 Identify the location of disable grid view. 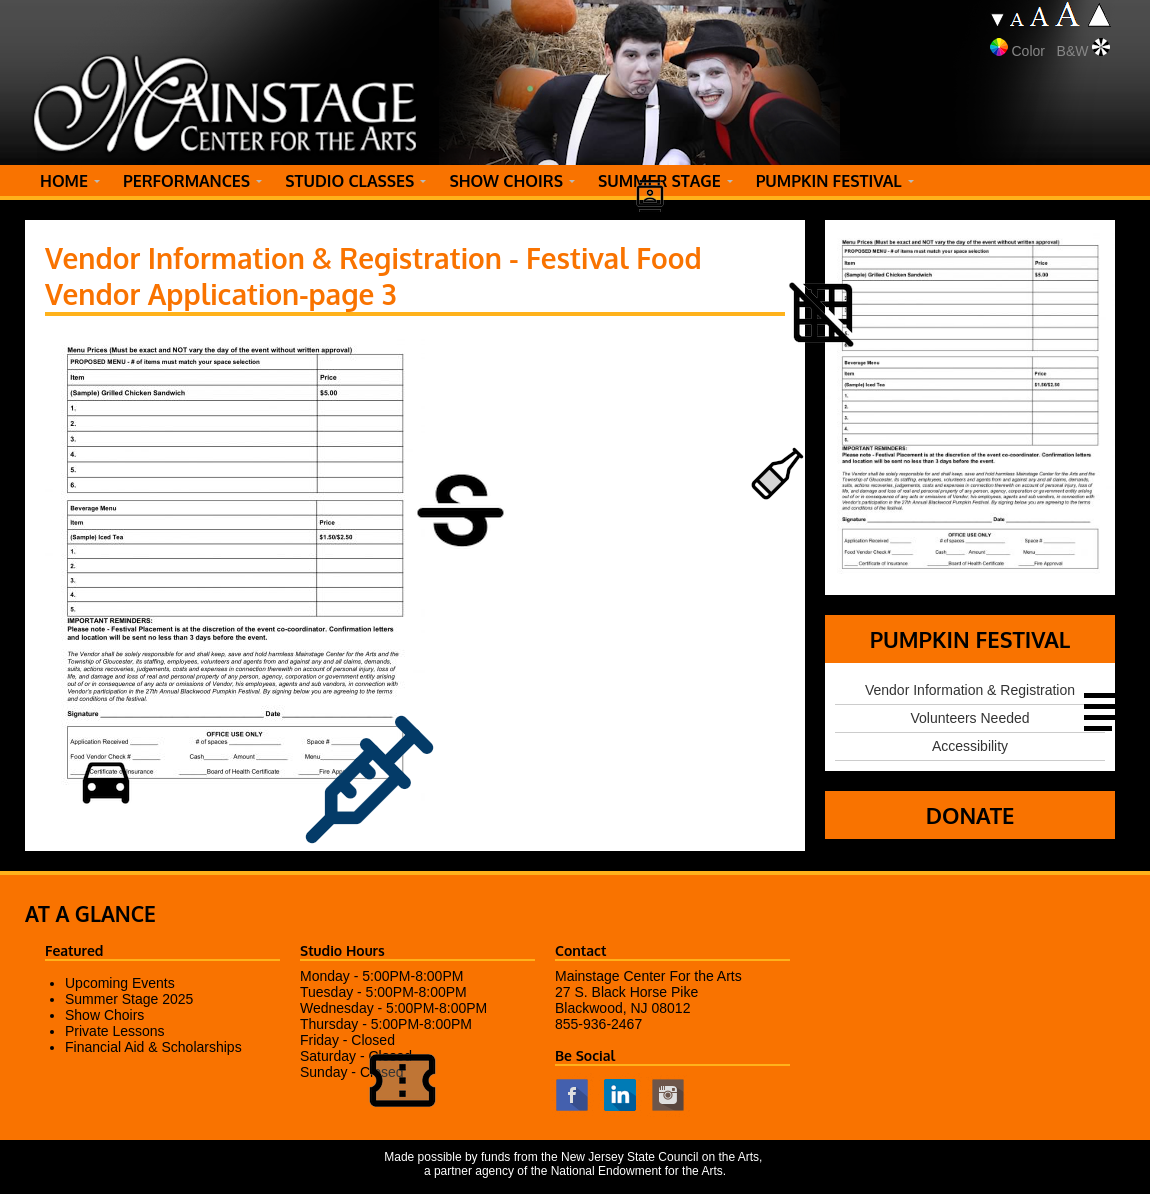
(823, 313).